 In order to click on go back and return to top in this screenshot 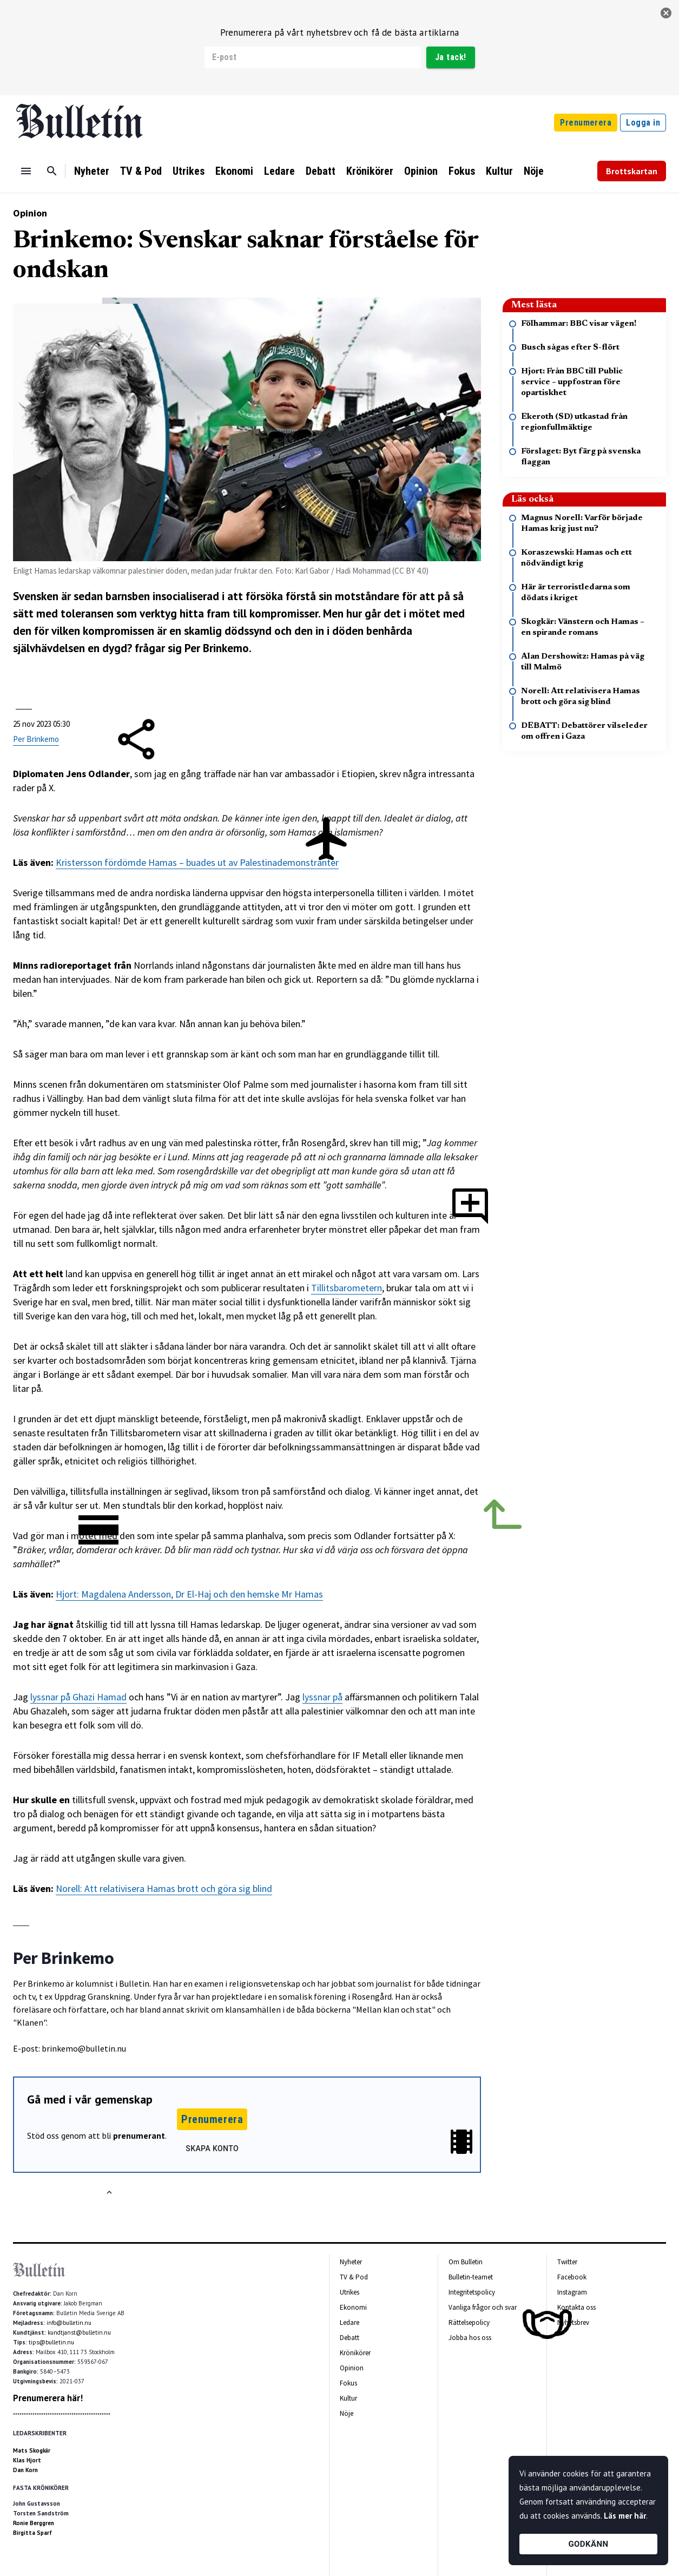, I will do `click(501, 1515)`.